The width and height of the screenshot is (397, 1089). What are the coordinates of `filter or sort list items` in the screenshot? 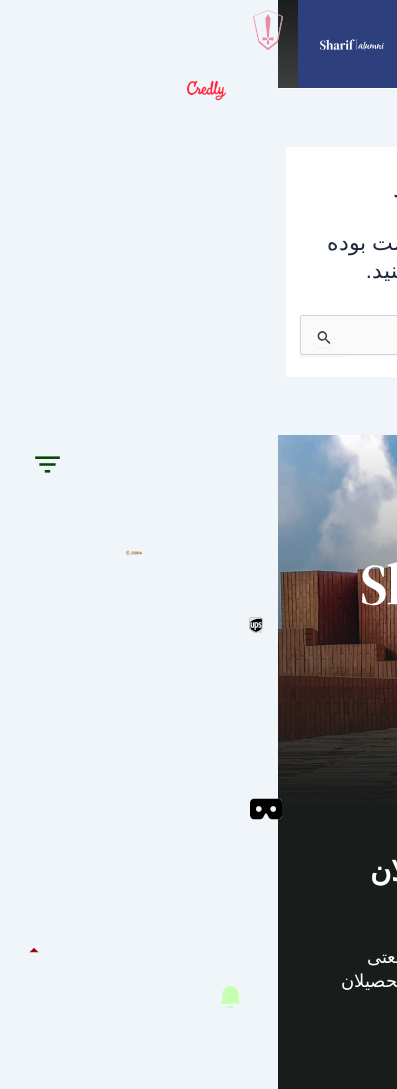 It's located at (47, 464).